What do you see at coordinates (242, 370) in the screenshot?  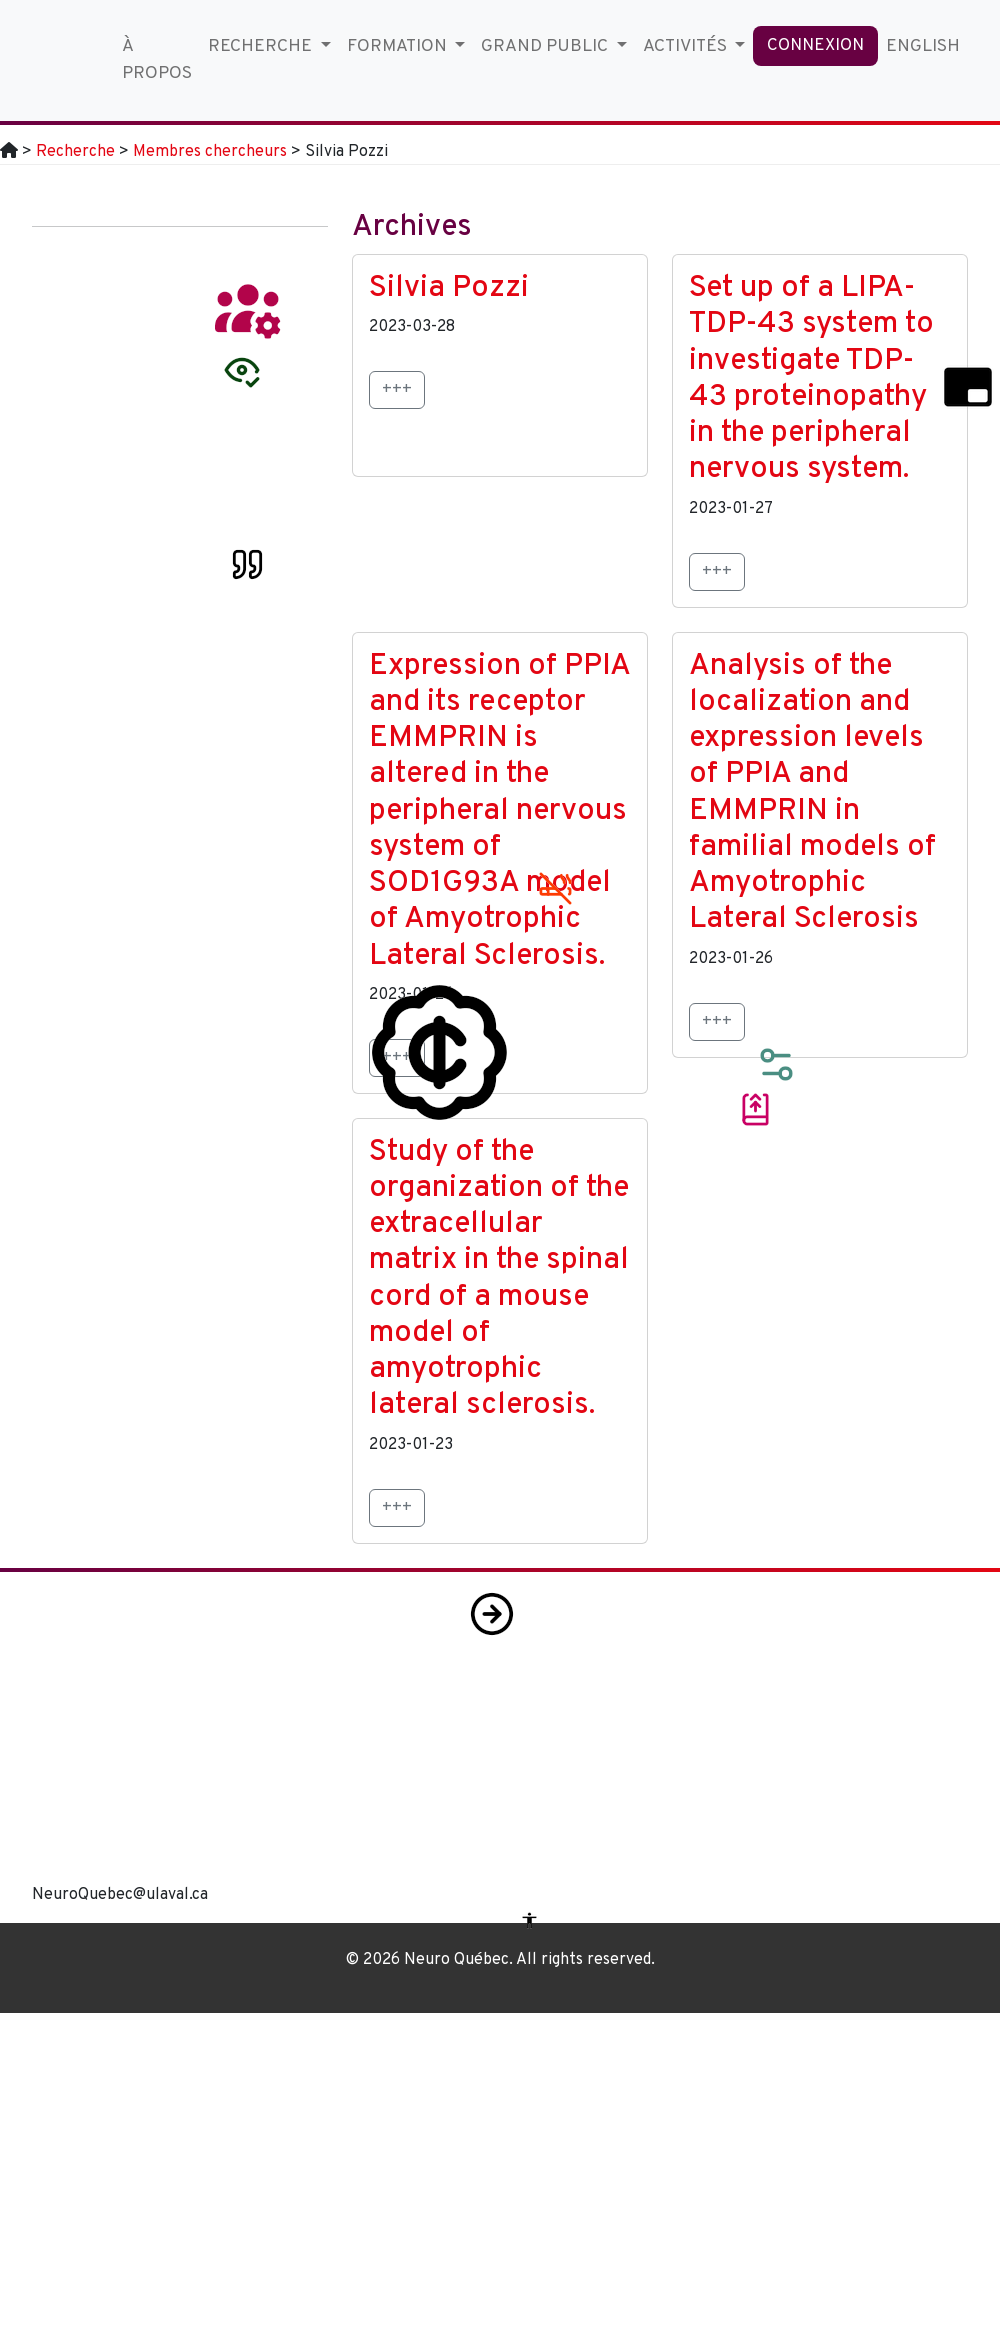 I see `mark item as viewed or read` at bounding box center [242, 370].